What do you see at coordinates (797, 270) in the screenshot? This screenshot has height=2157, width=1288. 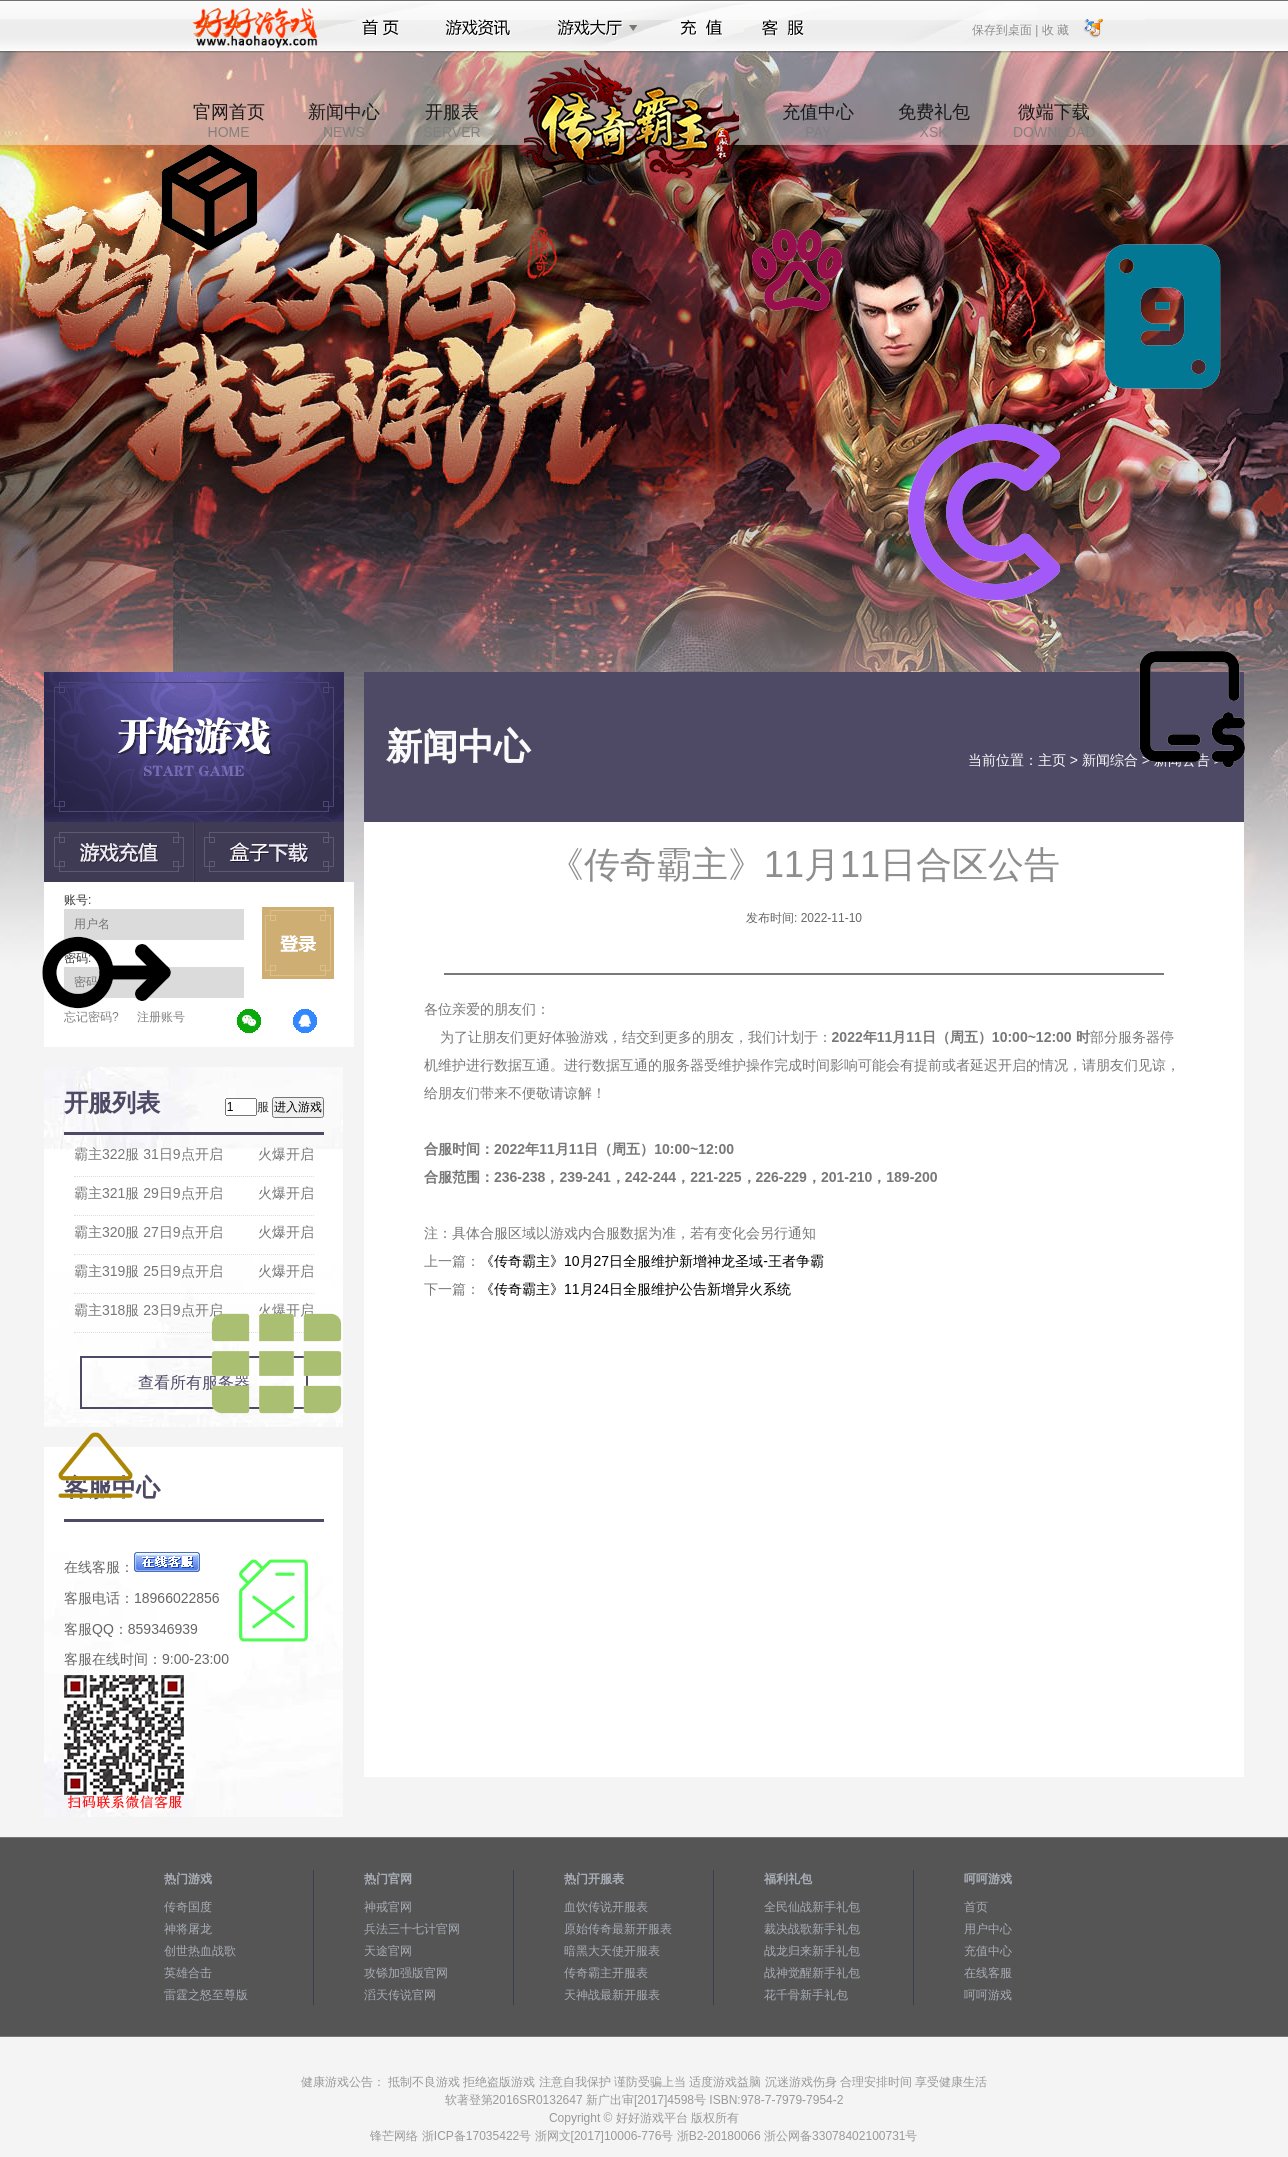 I see `access pet-related features or settings` at bounding box center [797, 270].